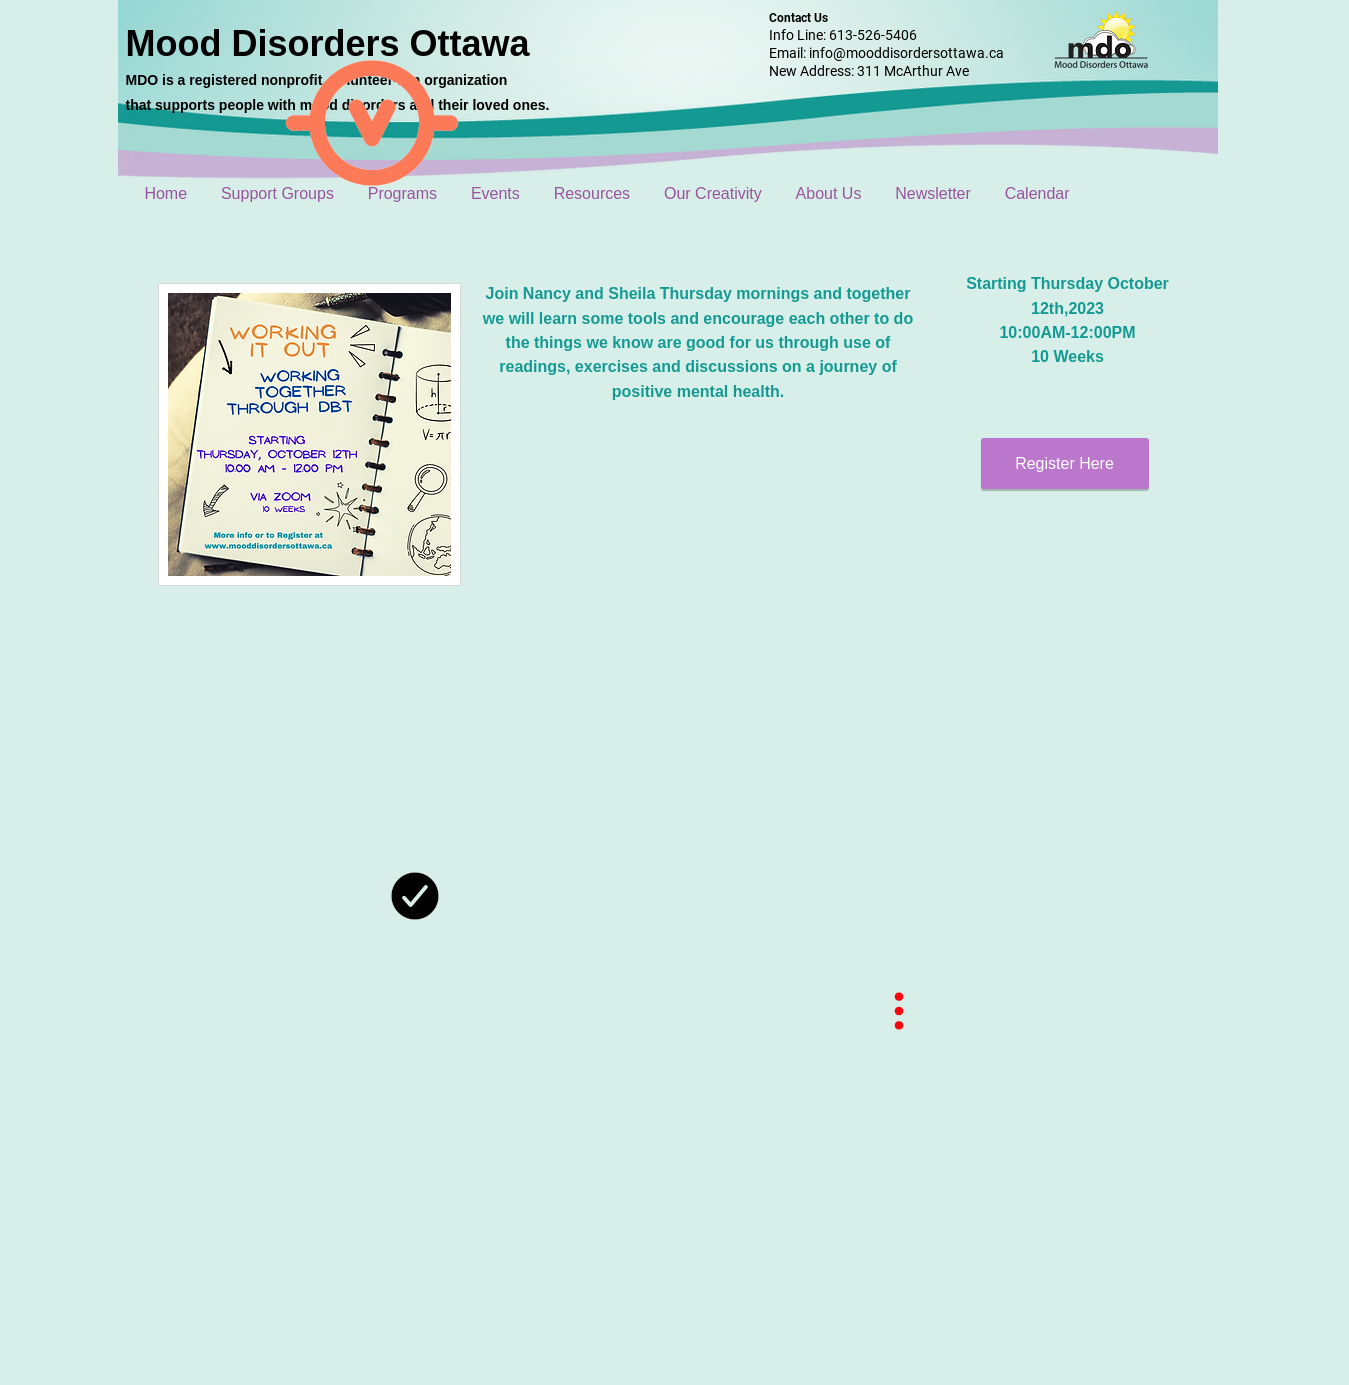 This screenshot has height=1385, width=1349. I want to click on indicates a completed or successful action, so click(415, 896).